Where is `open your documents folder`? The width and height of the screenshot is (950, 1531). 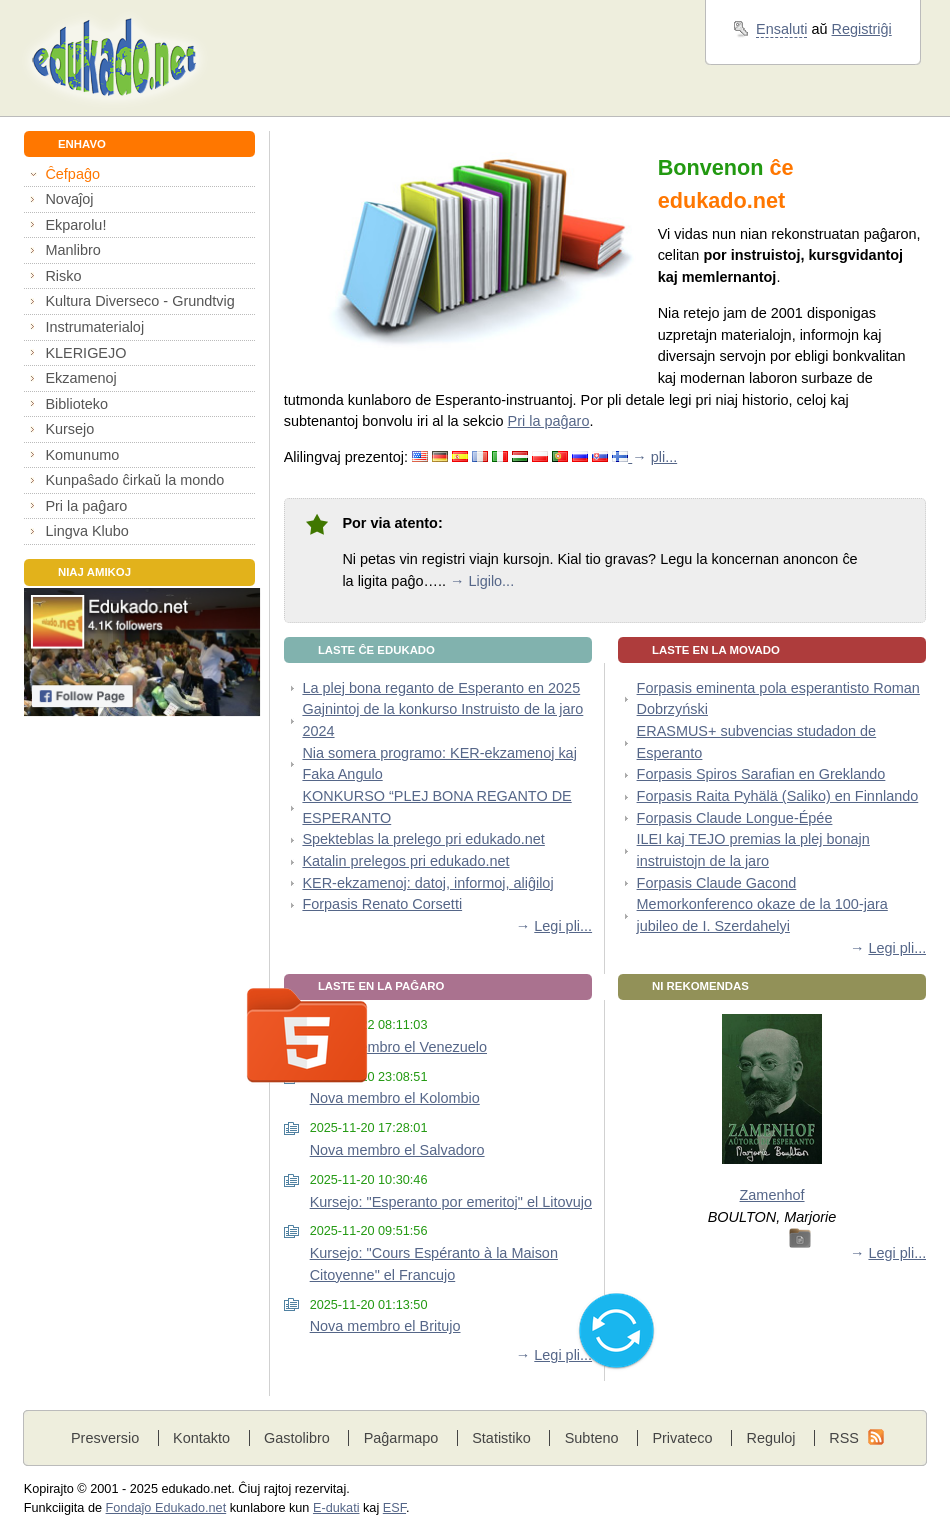
open your documents folder is located at coordinates (800, 1238).